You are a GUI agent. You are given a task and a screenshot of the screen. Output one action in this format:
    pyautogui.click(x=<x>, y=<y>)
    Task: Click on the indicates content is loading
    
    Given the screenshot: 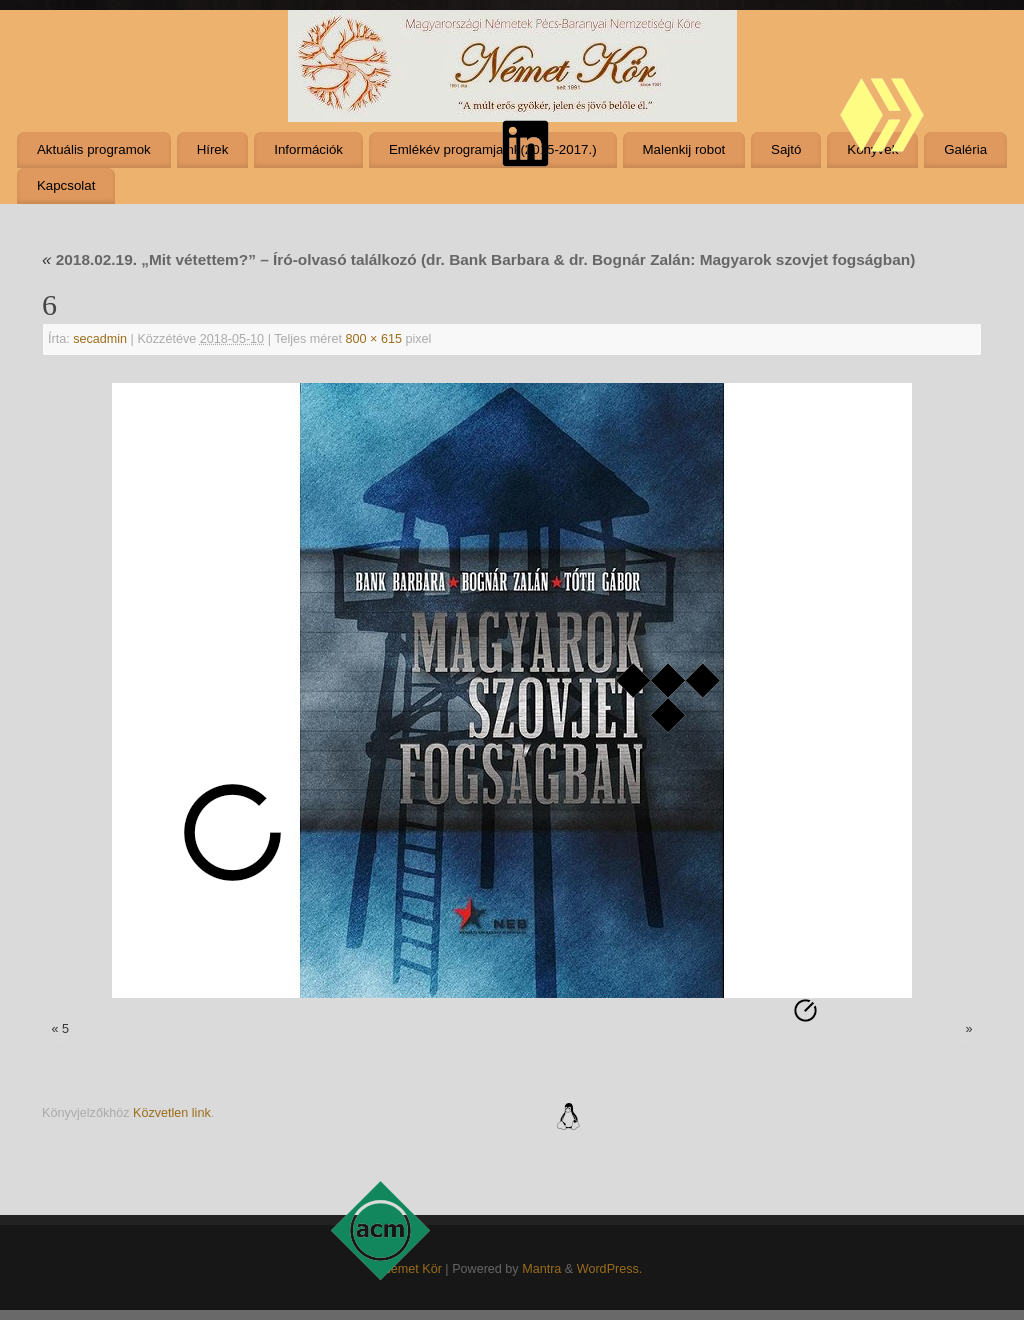 What is the action you would take?
    pyautogui.click(x=232, y=832)
    